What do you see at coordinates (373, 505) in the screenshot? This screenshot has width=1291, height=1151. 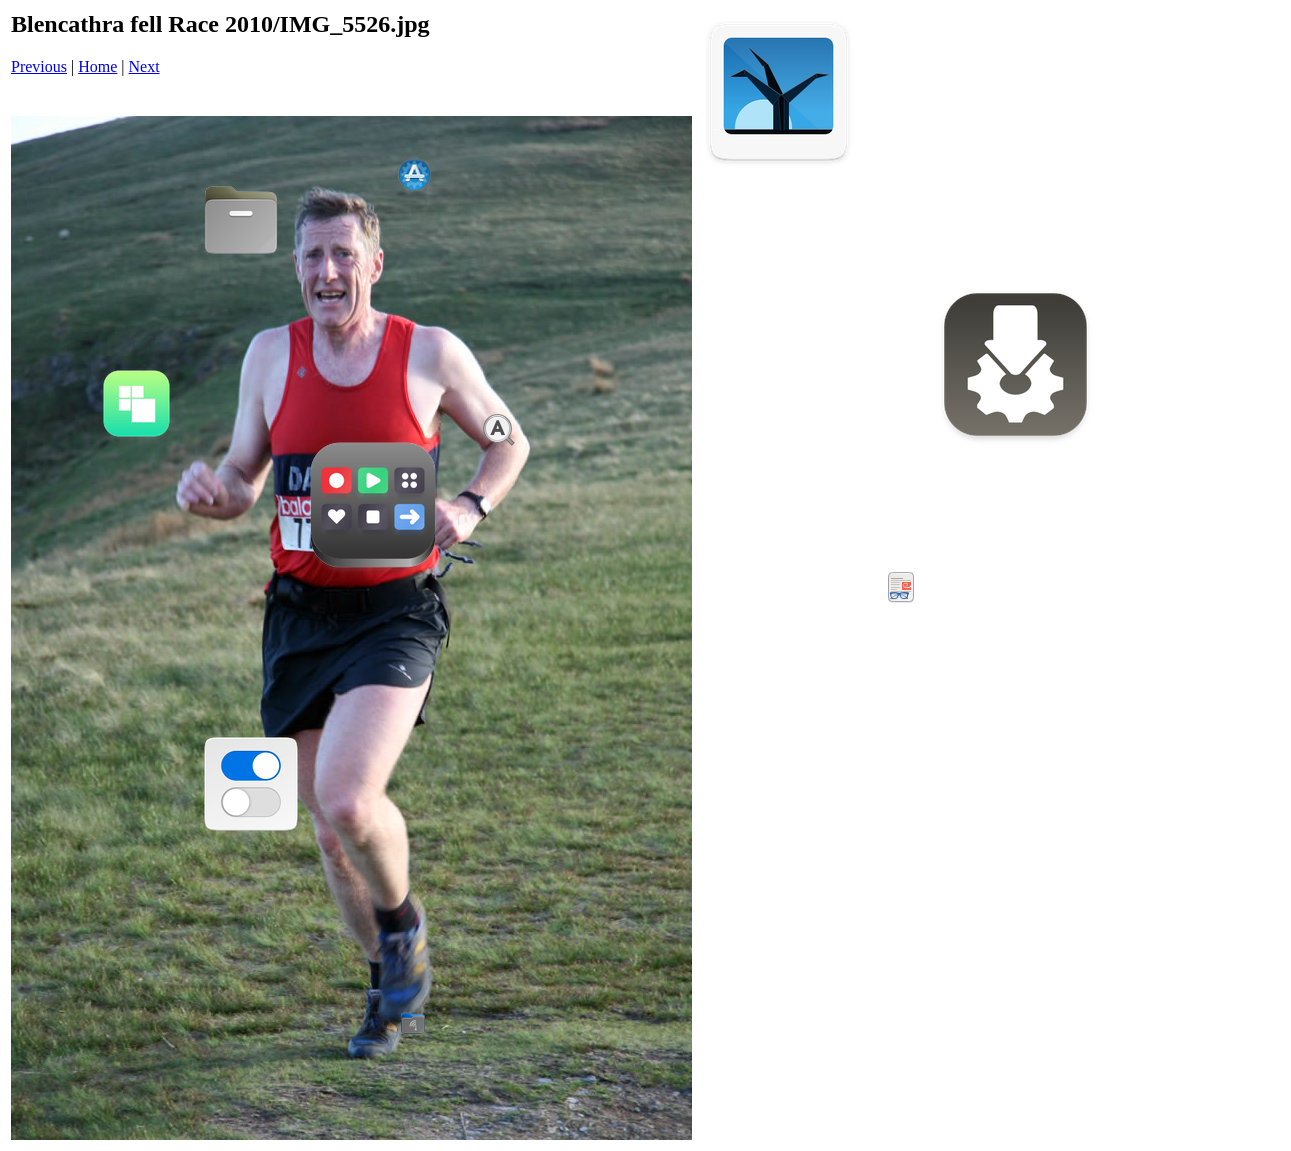 I see `open Boatswain app for Elgato Stream Deck control` at bounding box center [373, 505].